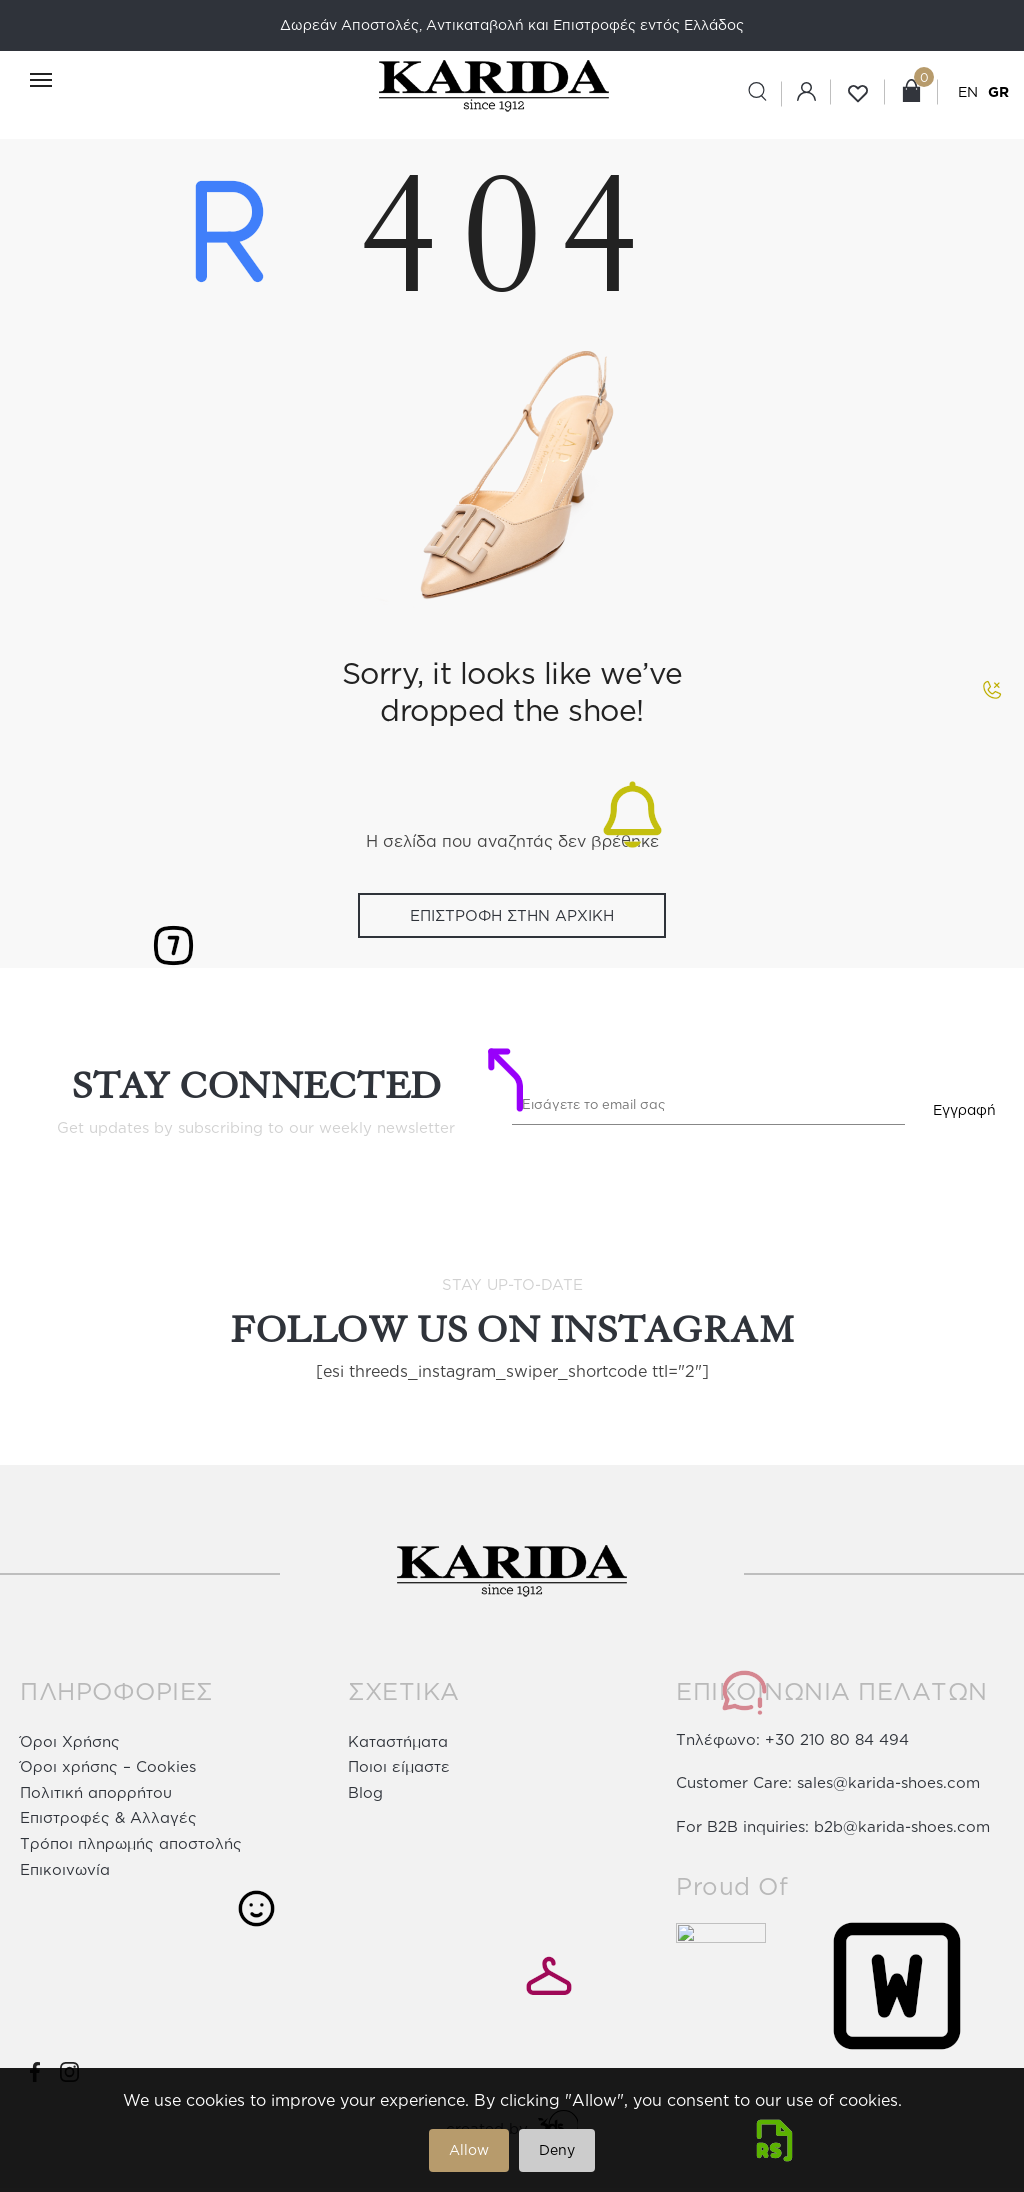 The width and height of the screenshot is (1024, 2192). What do you see at coordinates (256, 1908) in the screenshot?
I see `add a reaction or emoji` at bounding box center [256, 1908].